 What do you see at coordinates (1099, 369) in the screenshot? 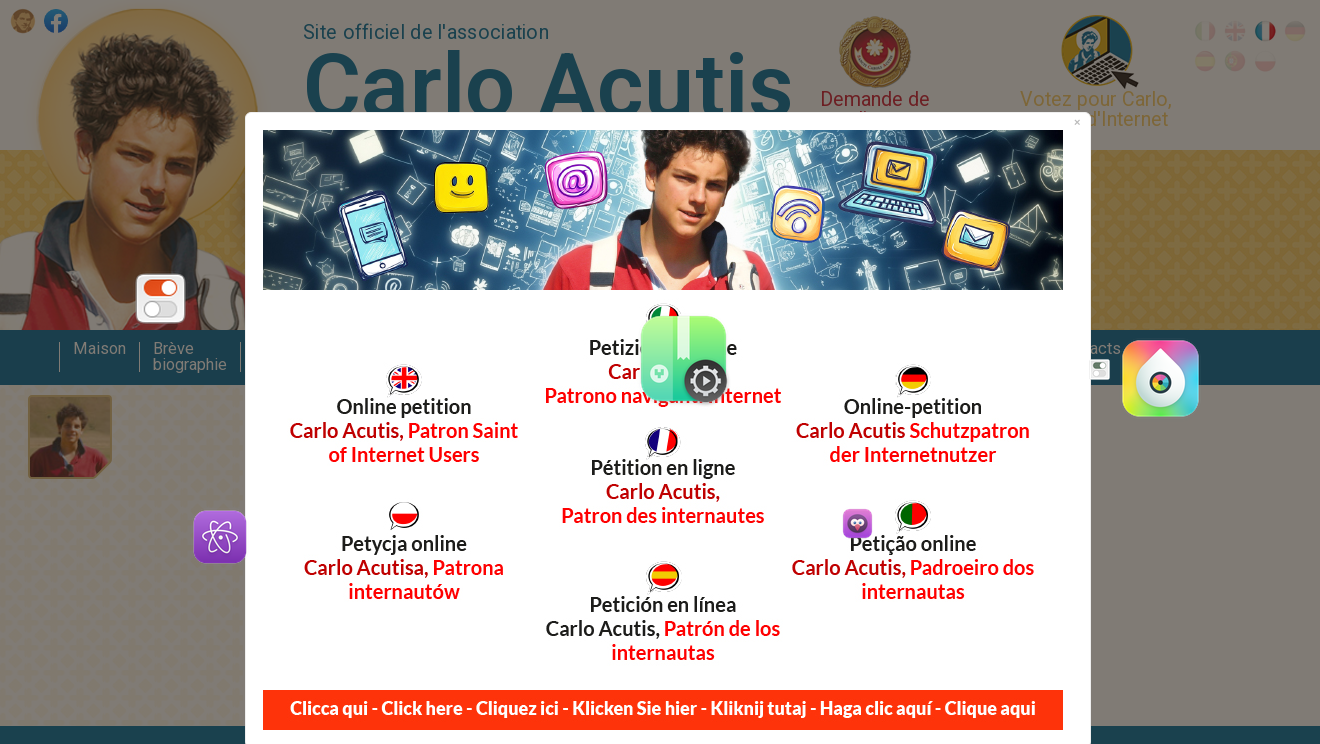
I see `open unity tweak tool settings` at bounding box center [1099, 369].